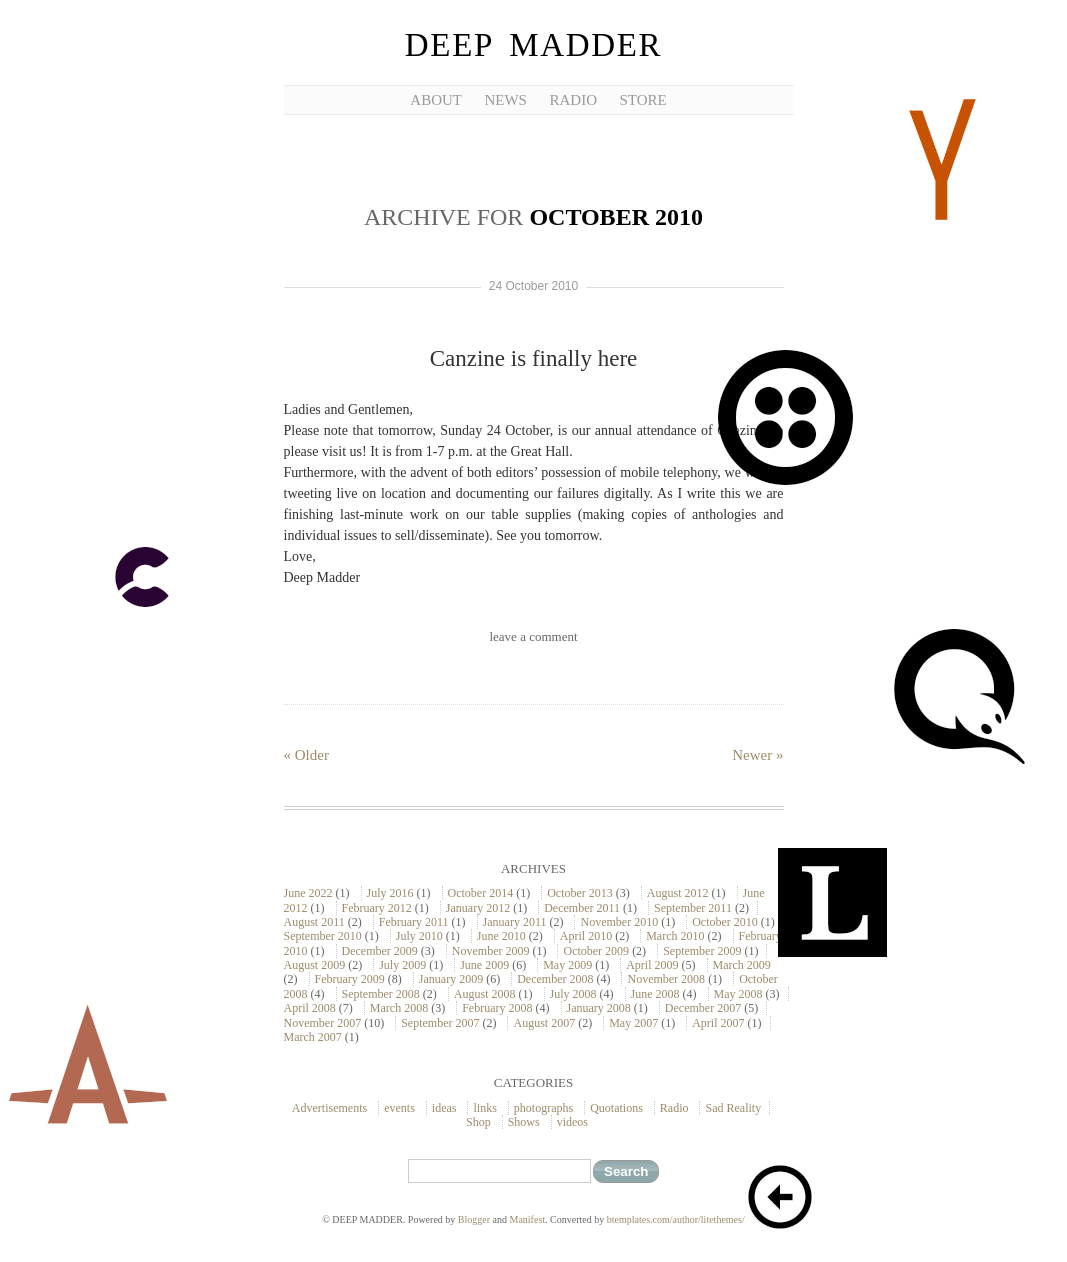  I want to click on visit the Lobsters link aggregation site, so click(832, 902).